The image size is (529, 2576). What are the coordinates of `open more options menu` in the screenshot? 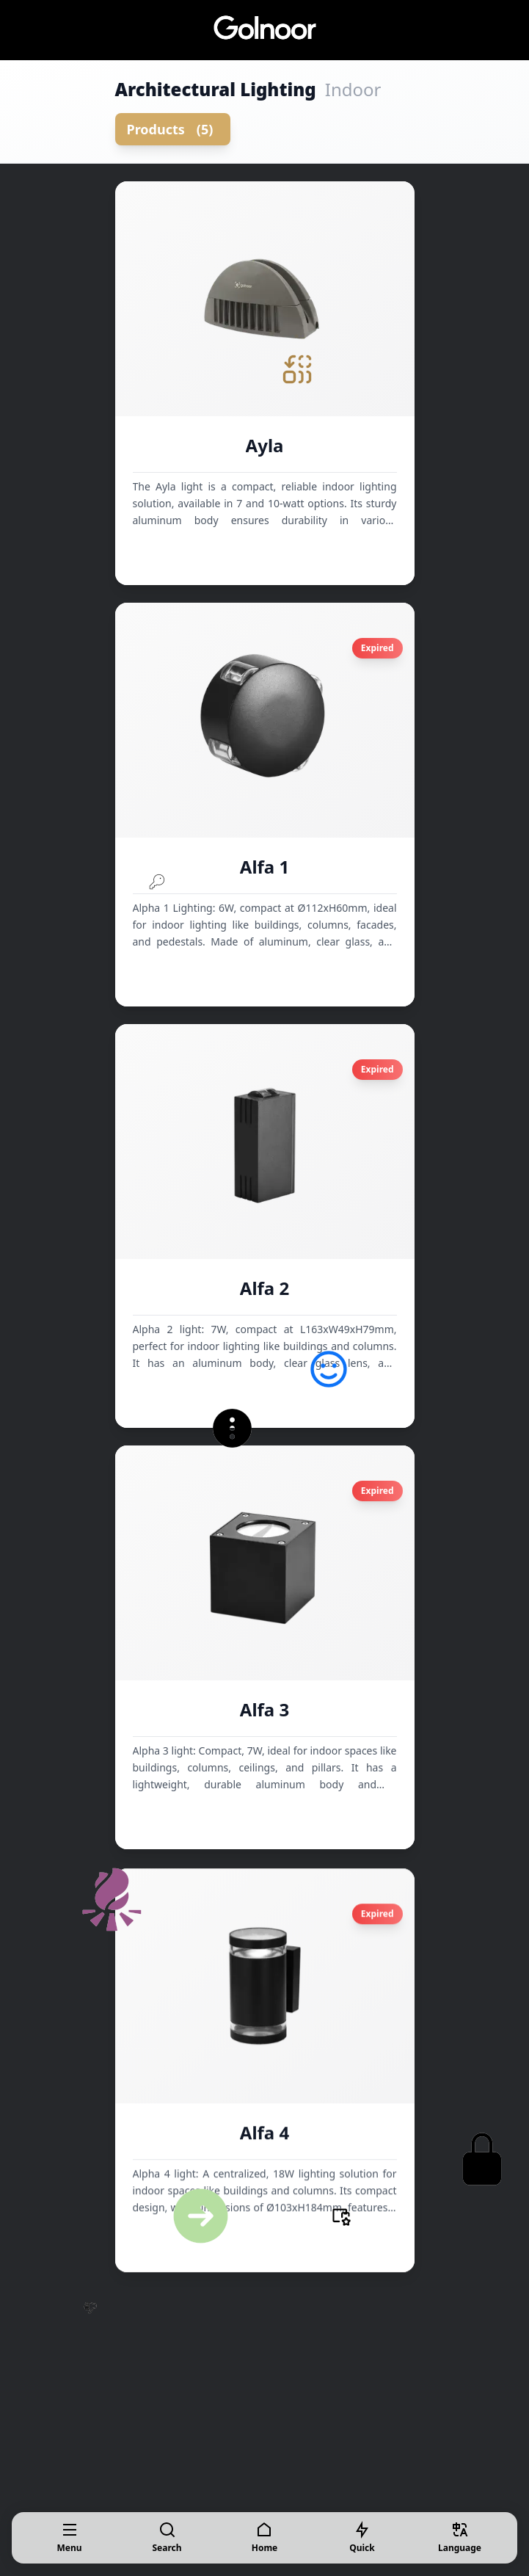 It's located at (232, 1428).